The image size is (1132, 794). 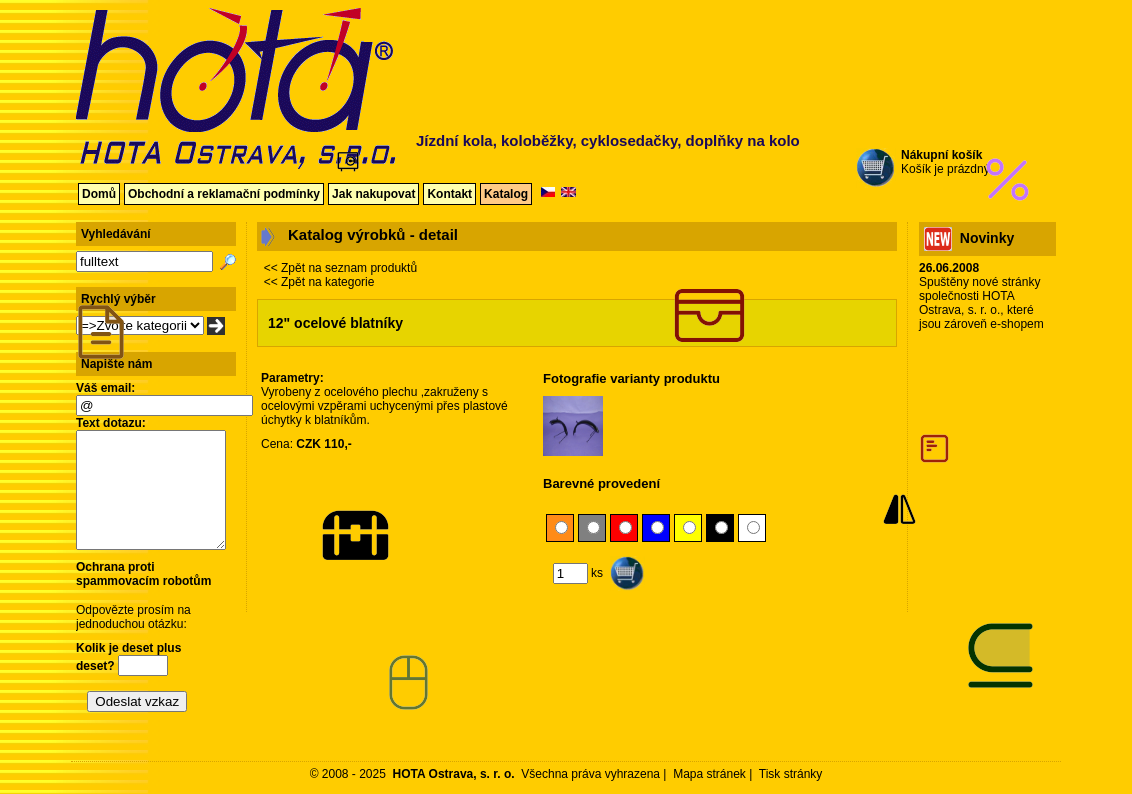 What do you see at coordinates (408, 682) in the screenshot?
I see `adjust mouse or pointer settings` at bounding box center [408, 682].